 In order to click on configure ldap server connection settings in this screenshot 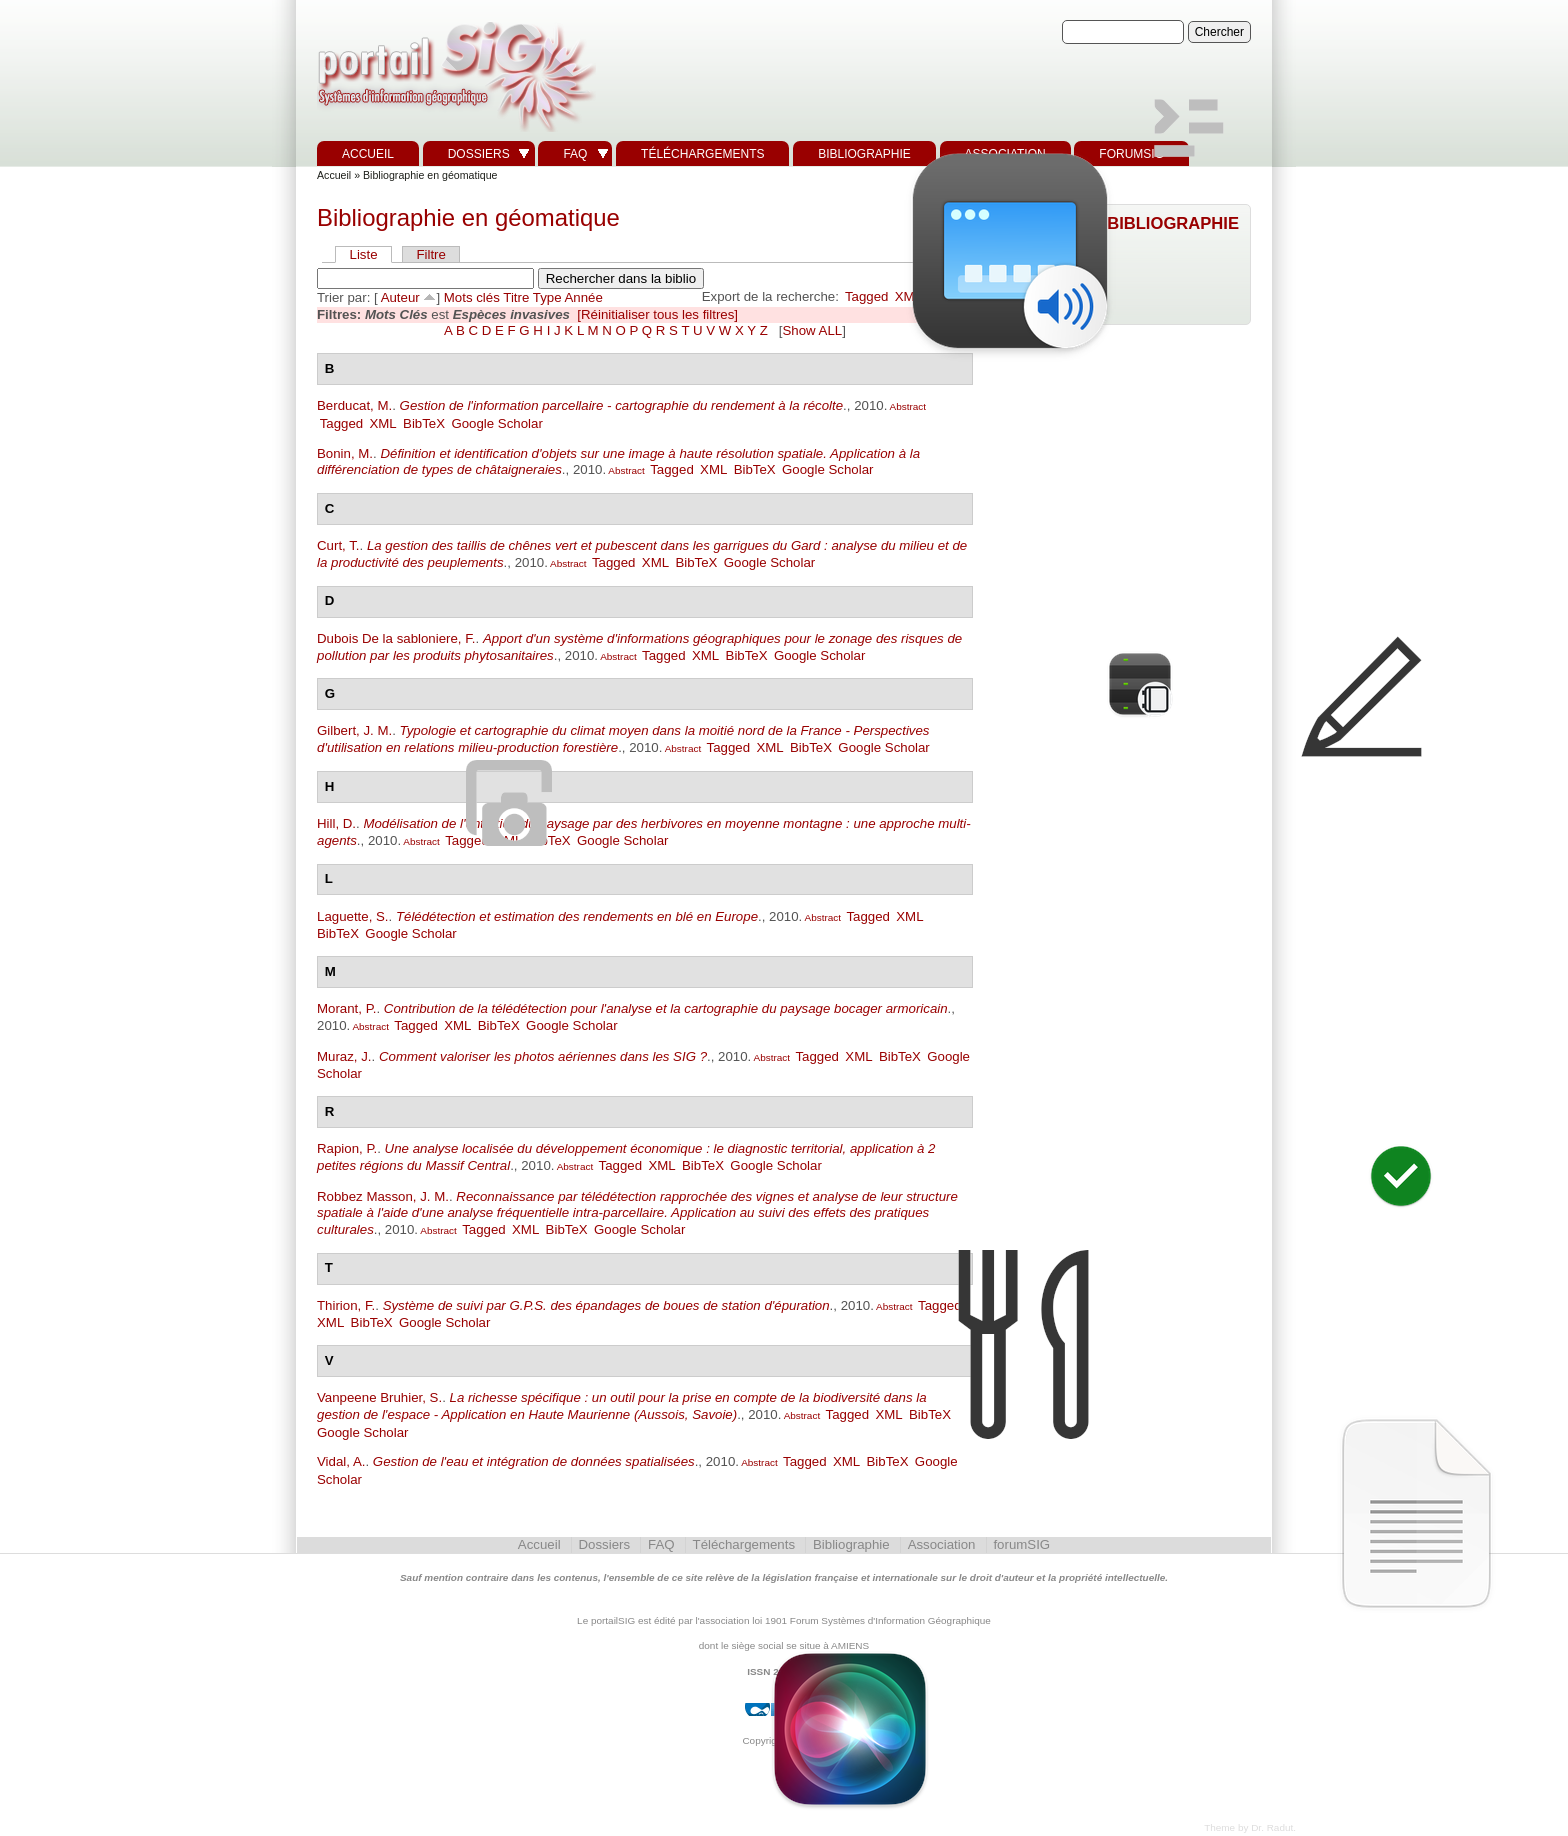, I will do `click(1140, 684)`.